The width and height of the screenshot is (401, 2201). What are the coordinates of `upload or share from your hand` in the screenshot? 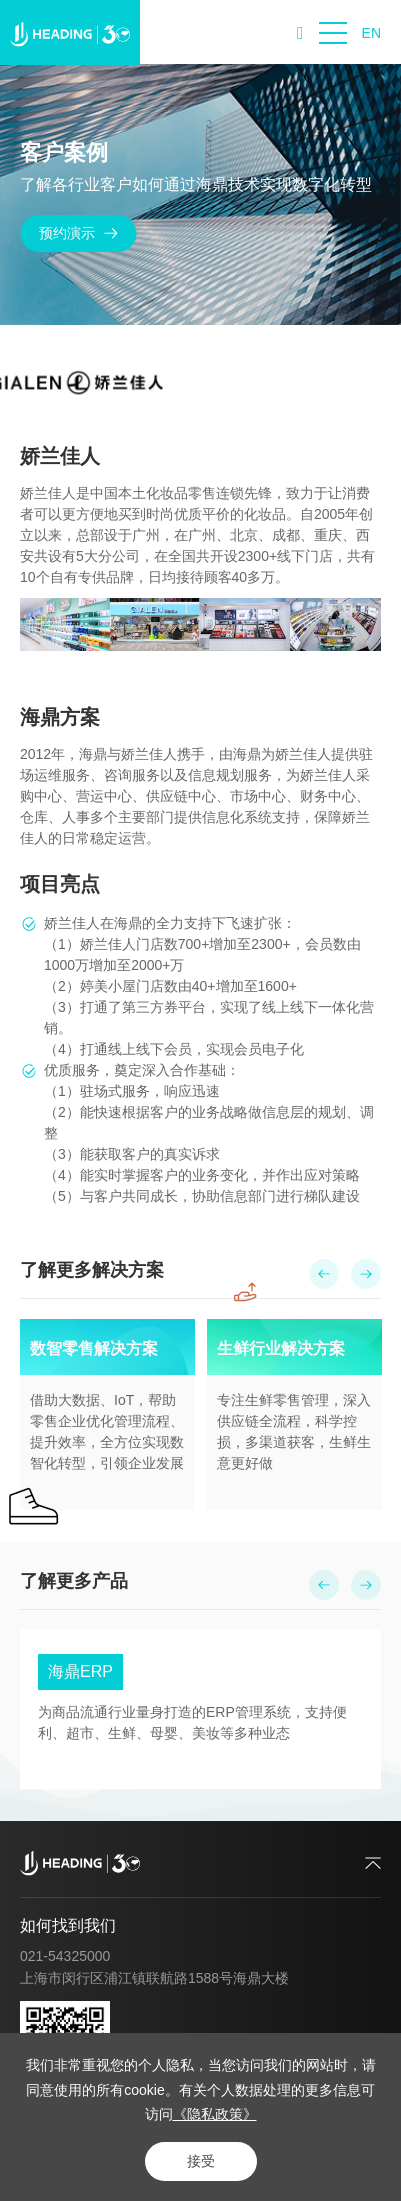 It's located at (246, 1293).